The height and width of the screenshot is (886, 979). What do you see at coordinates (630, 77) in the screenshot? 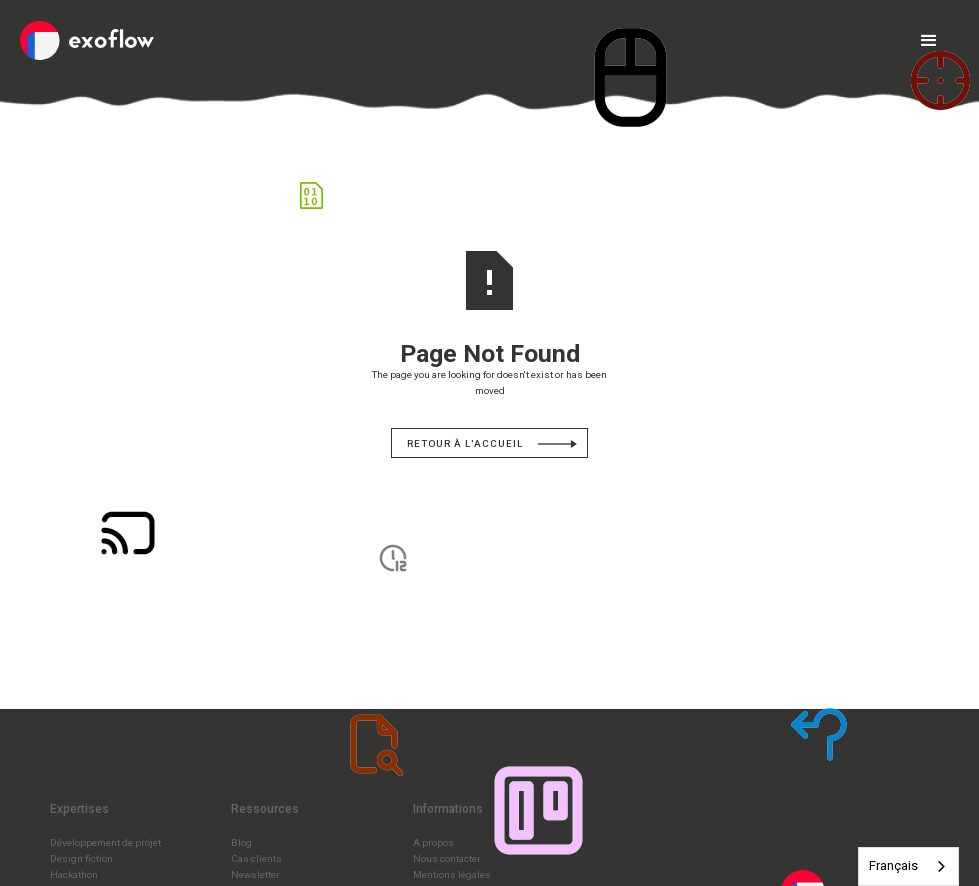
I see `indicates mouse input device connected` at bounding box center [630, 77].